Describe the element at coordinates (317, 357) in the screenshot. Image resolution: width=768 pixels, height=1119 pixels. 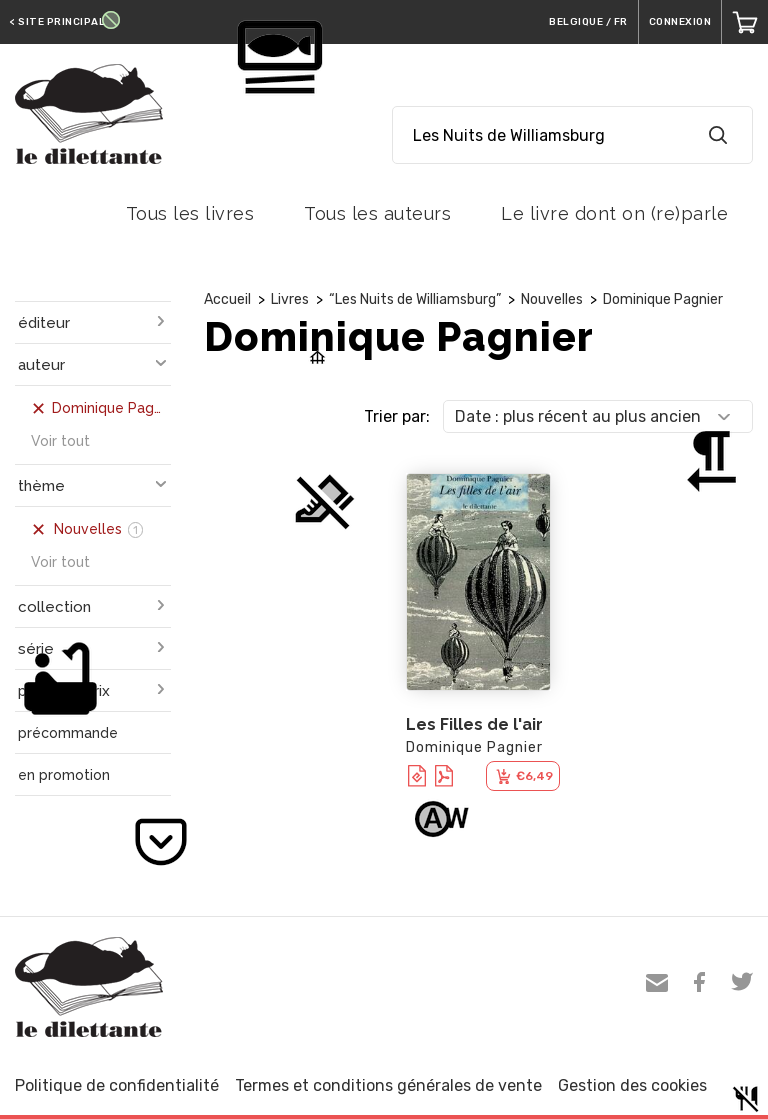
I see `view property foundation details` at that location.